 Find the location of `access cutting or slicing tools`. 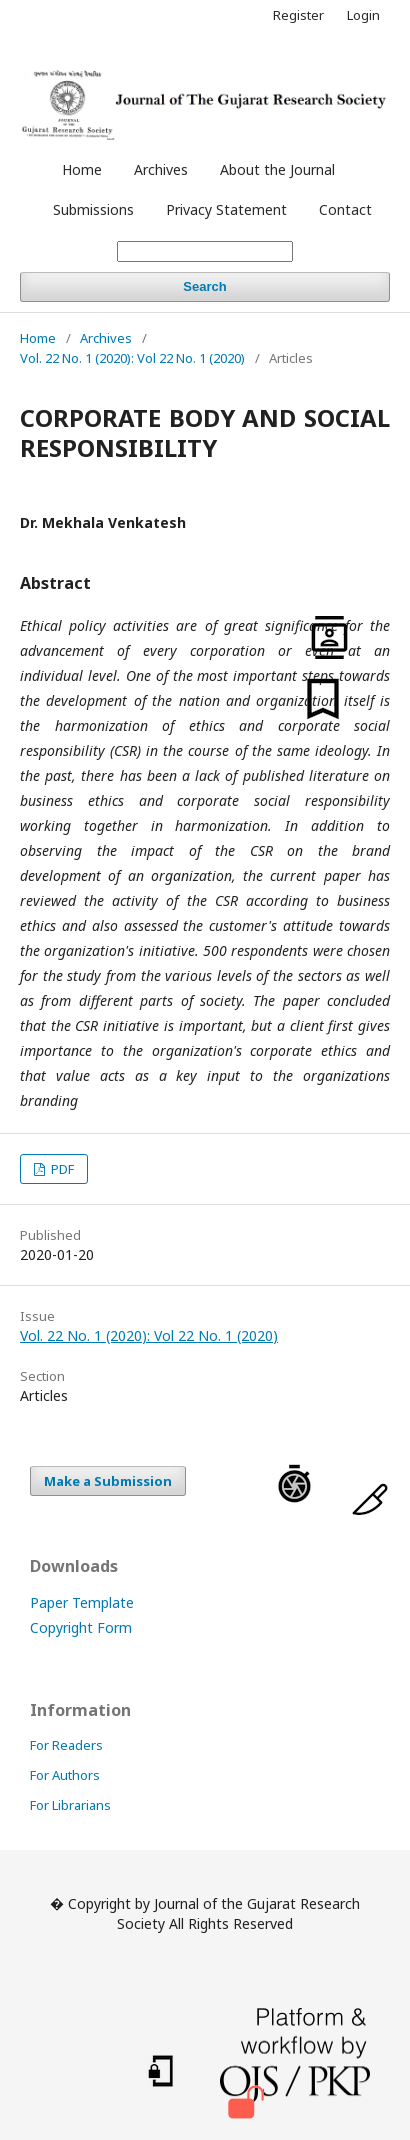

access cutting or slicing tools is located at coordinates (370, 1500).